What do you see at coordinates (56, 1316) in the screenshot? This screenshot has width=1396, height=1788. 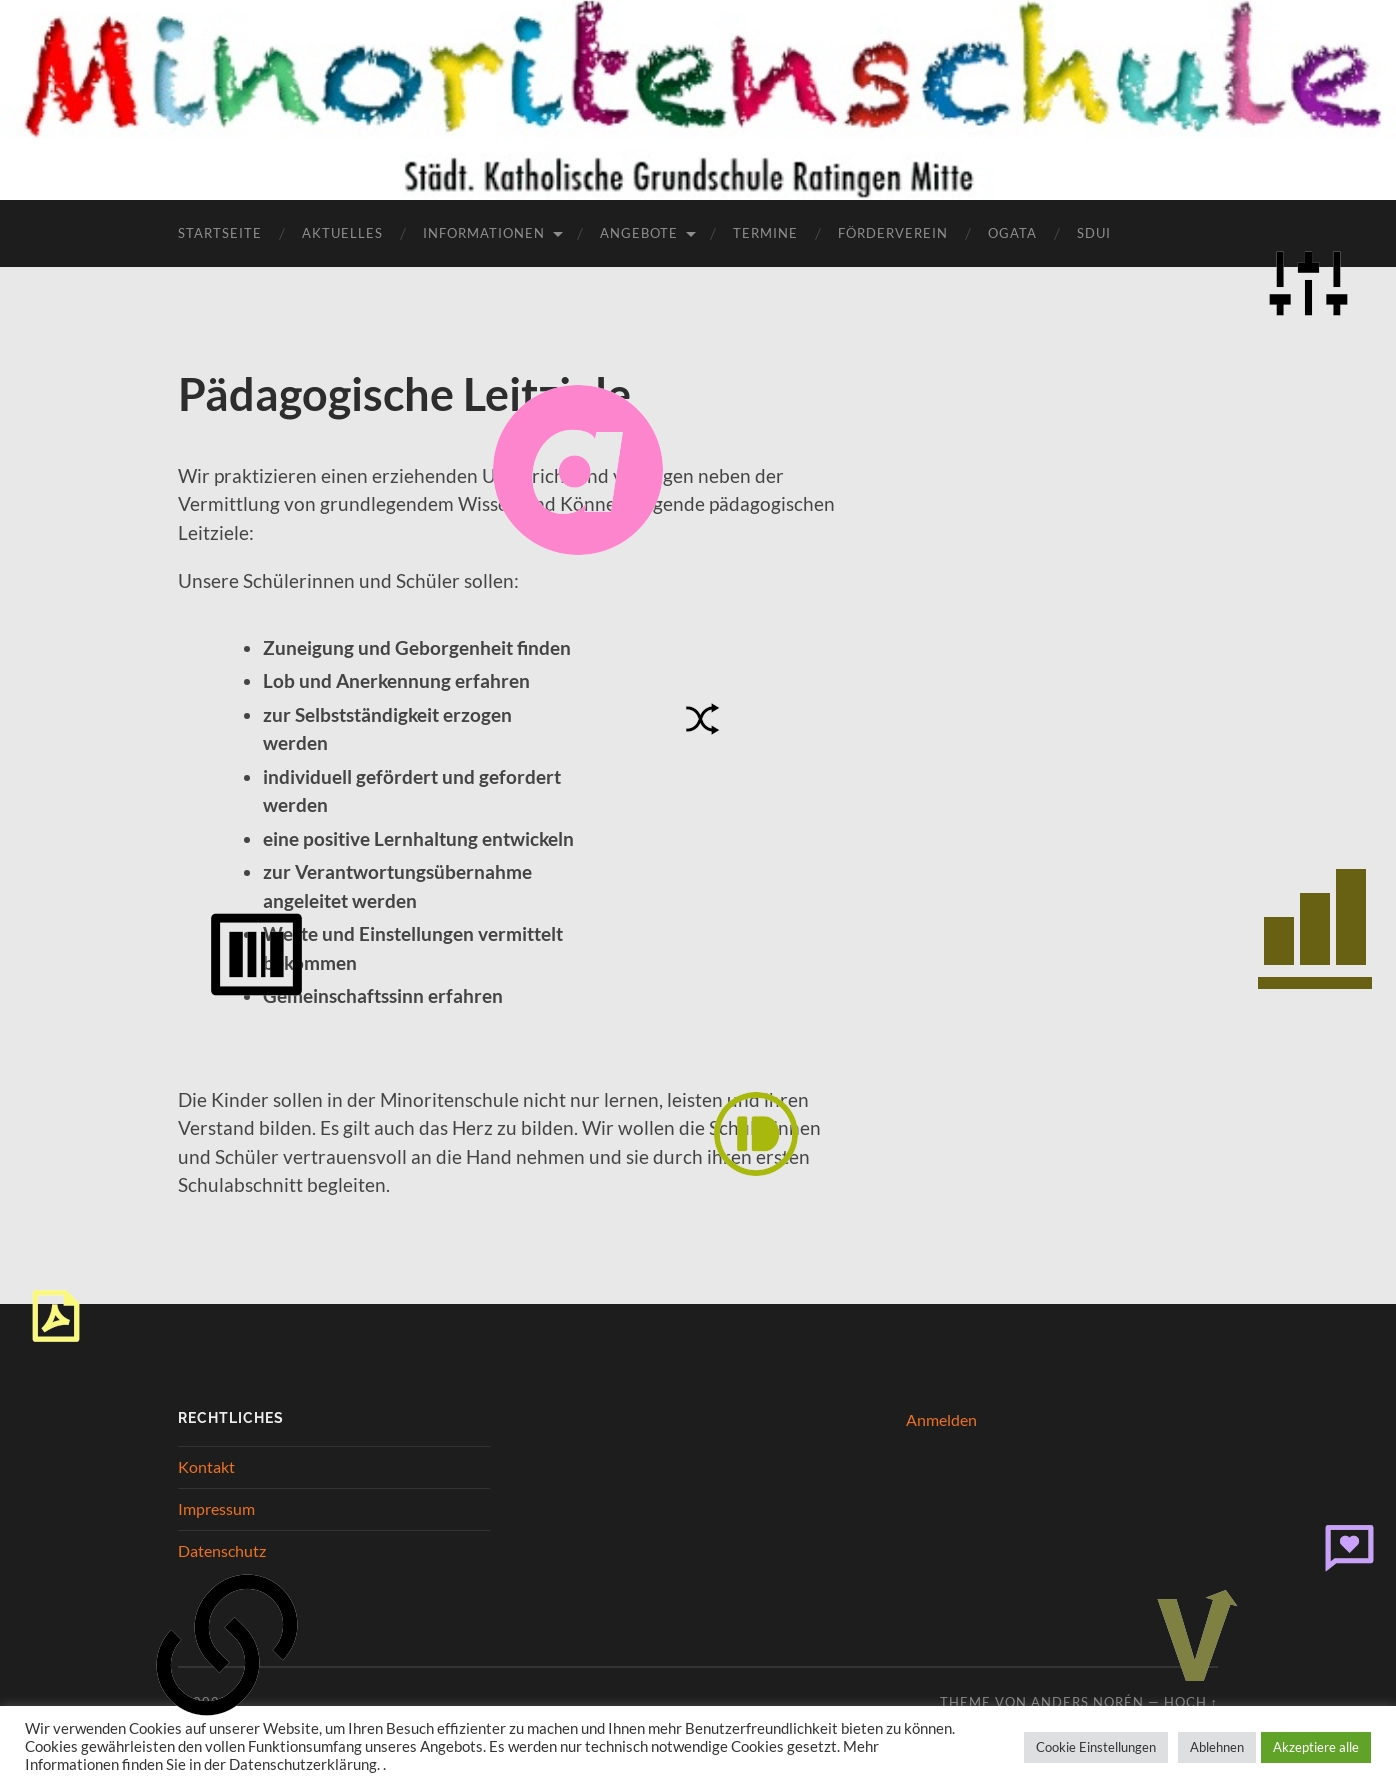 I see `view or open a PDF document` at bounding box center [56, 1316].